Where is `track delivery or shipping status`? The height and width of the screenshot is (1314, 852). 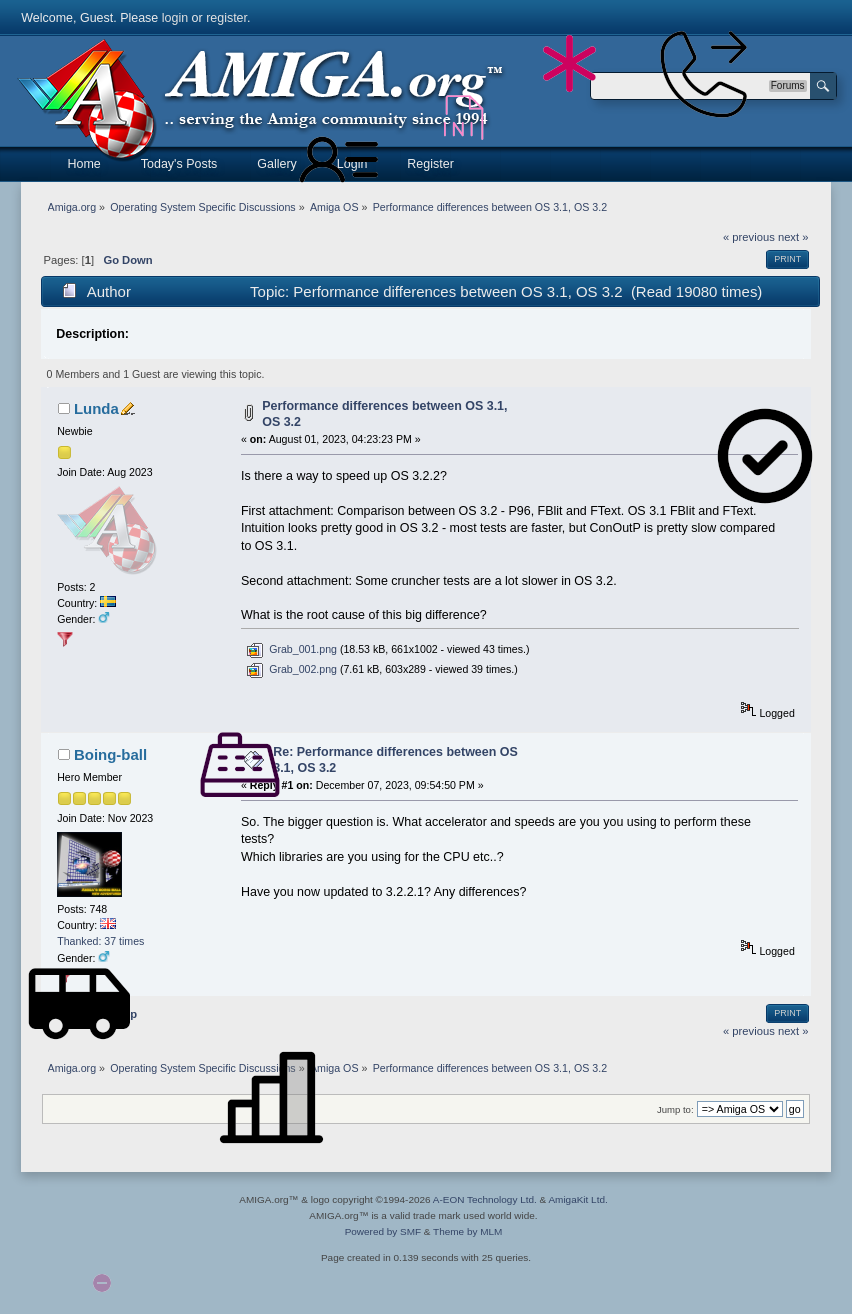
track delivery or shipping status is located at coordinates (76, 1002).